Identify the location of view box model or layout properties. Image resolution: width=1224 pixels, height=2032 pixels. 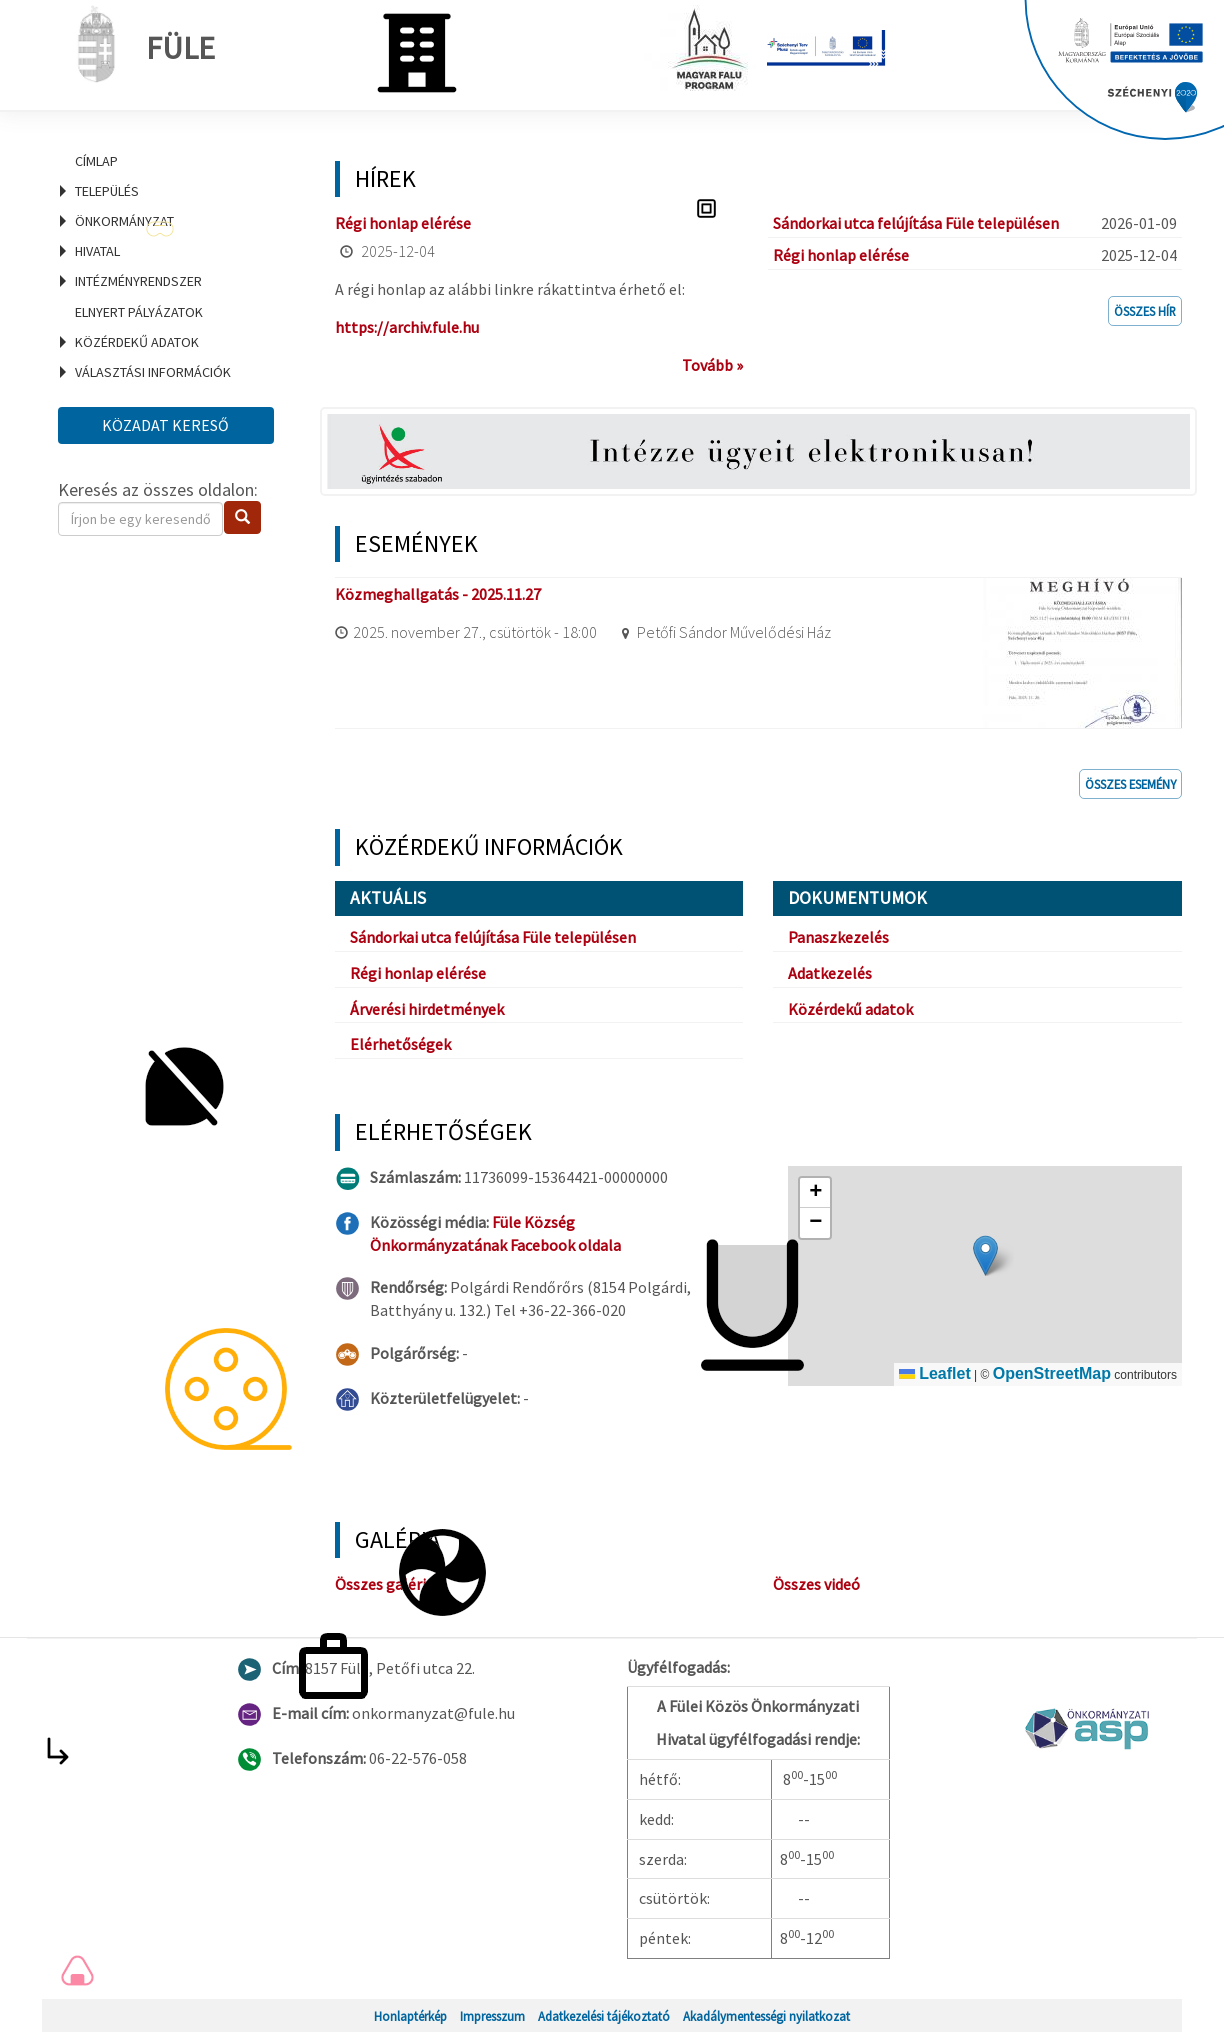
(706, 208).